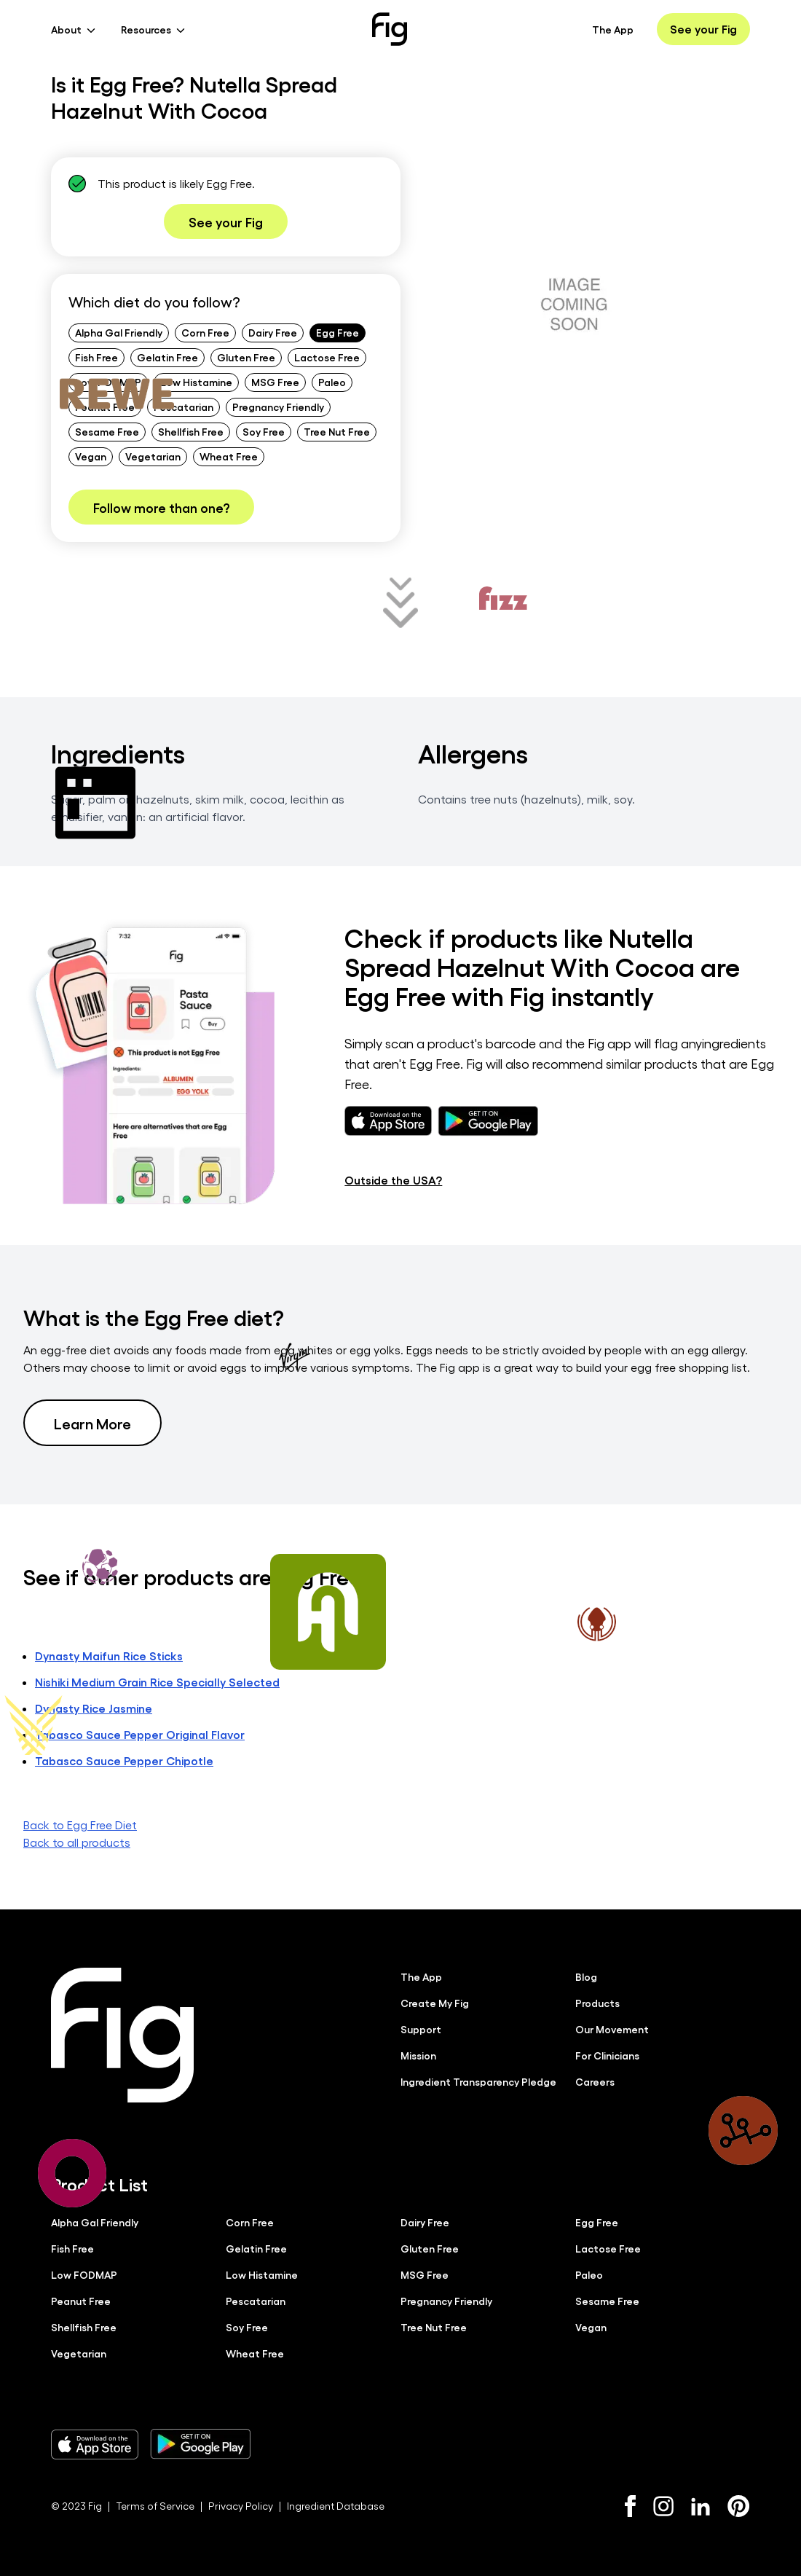 This screenshot has width=801, height=2576. I want to click on open the Haystack app, so click(328, 1611).